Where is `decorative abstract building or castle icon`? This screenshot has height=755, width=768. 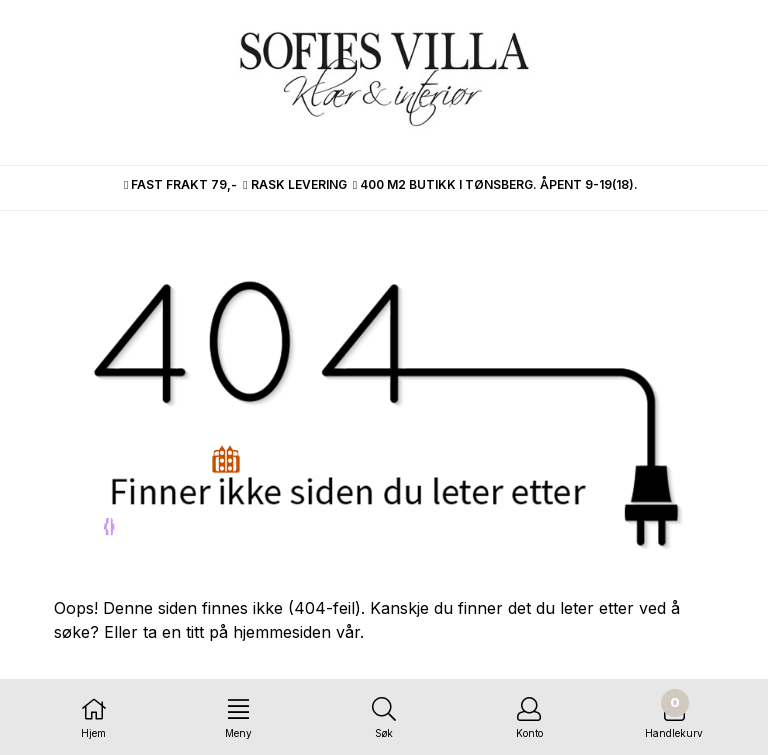
decorative abstract building or castle icon is located at coordinates (226, 459).